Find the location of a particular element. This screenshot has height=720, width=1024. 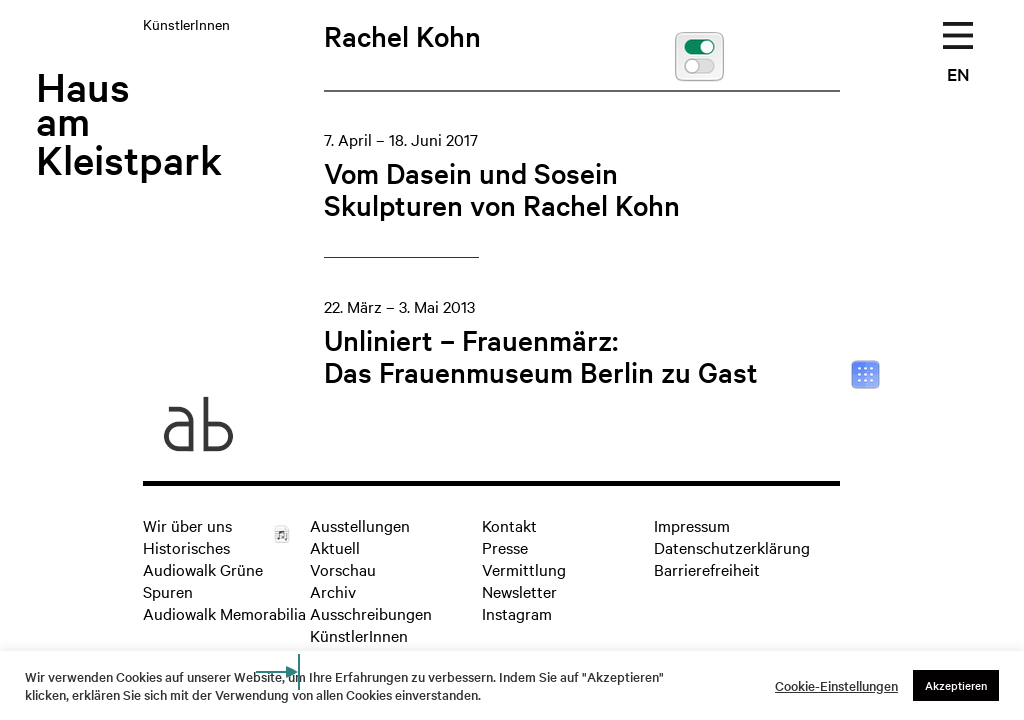

open unity tweak tool to customize desktop settings is located at coordinates (699, 56).